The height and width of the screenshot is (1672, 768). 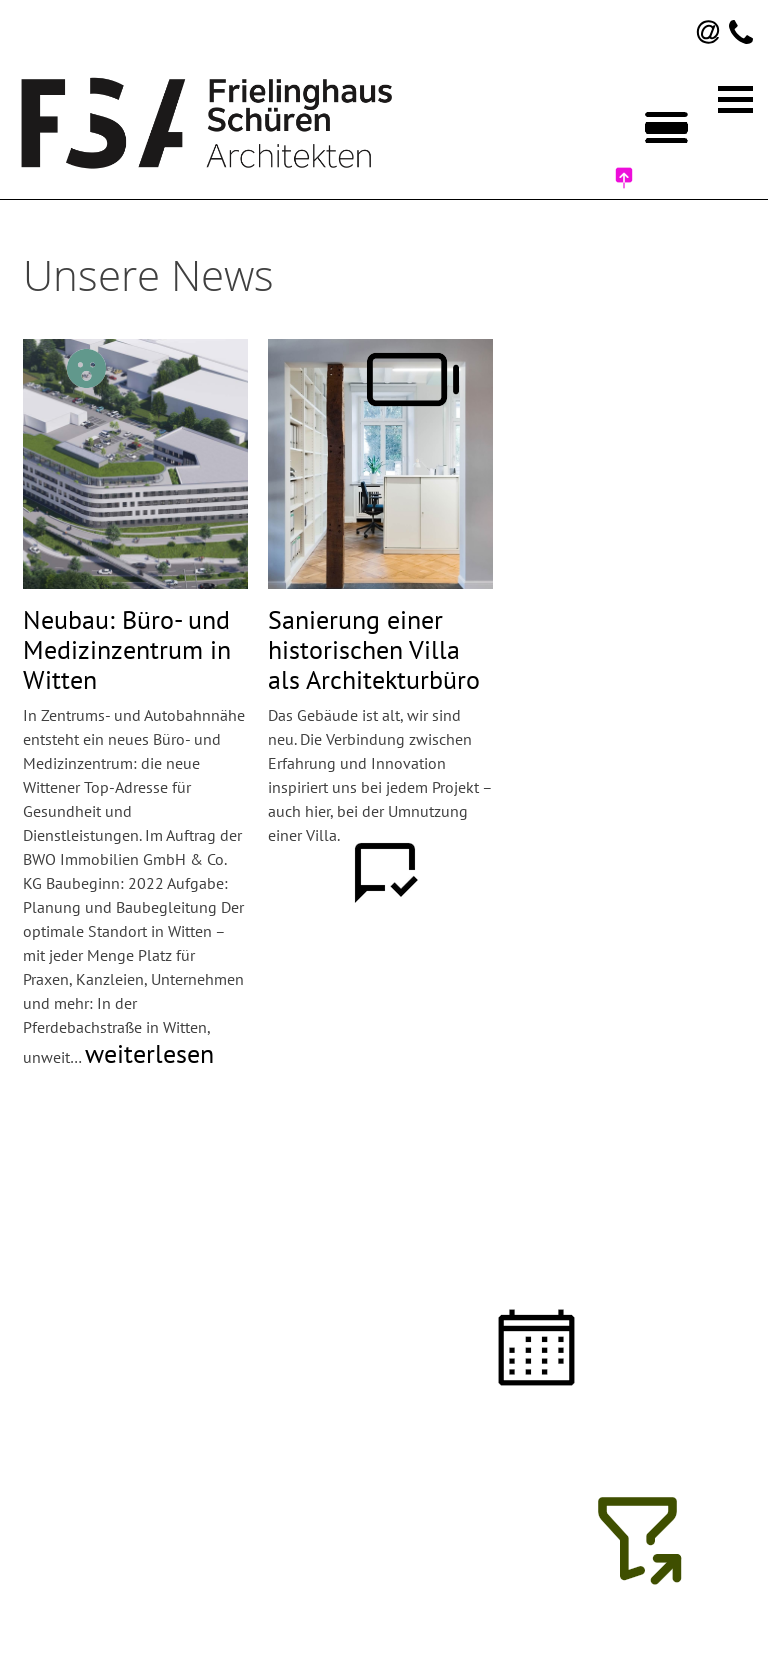 I want to click on indicates battery is empty or depleted, so click(x=411, y=379).